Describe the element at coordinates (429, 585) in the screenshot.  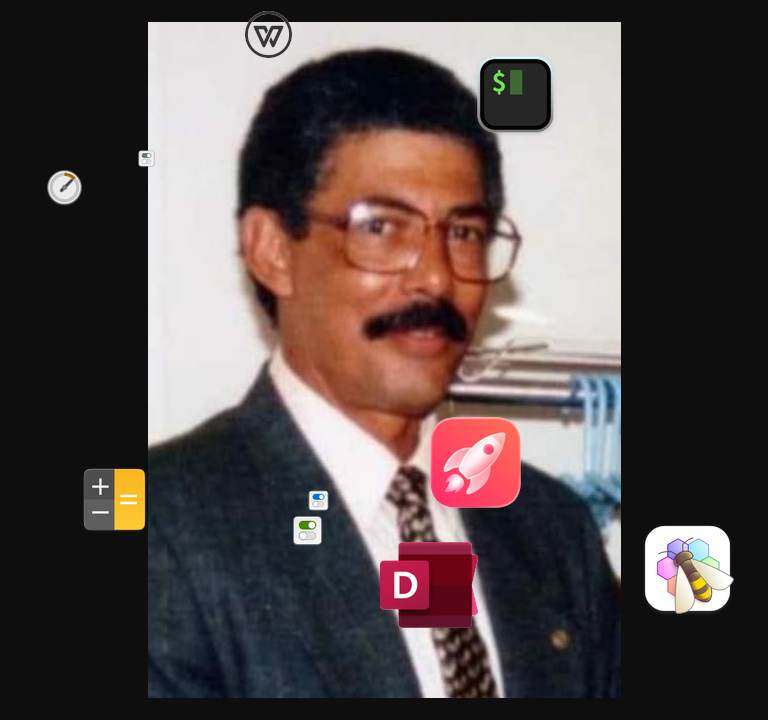
I see `open Microsoft Delve app` at that location.